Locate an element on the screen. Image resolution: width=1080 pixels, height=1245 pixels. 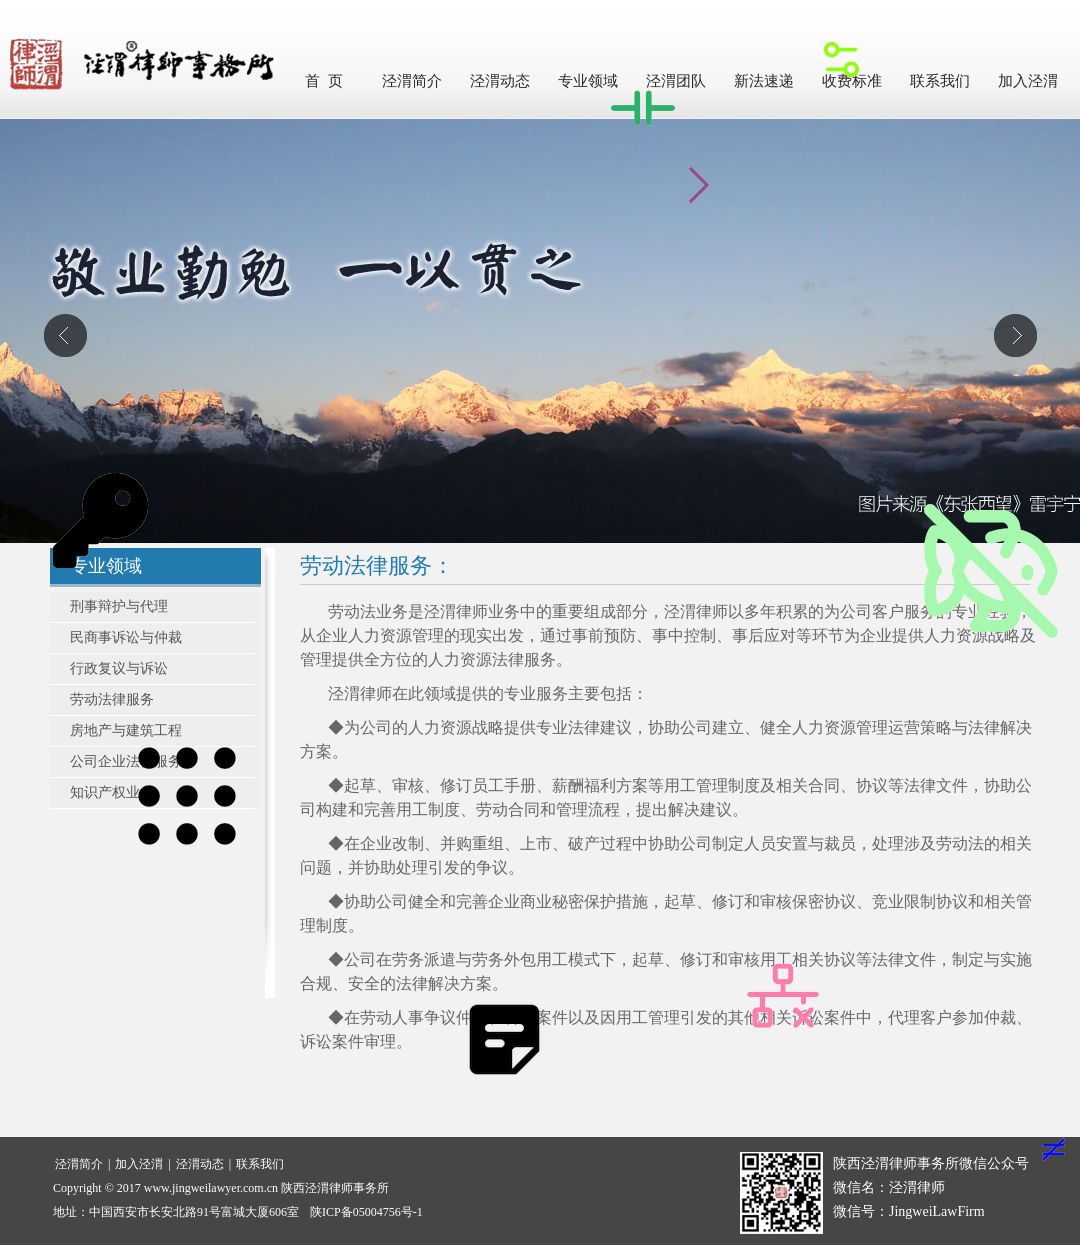
access security or password settings is located at coordinates (100, 520).